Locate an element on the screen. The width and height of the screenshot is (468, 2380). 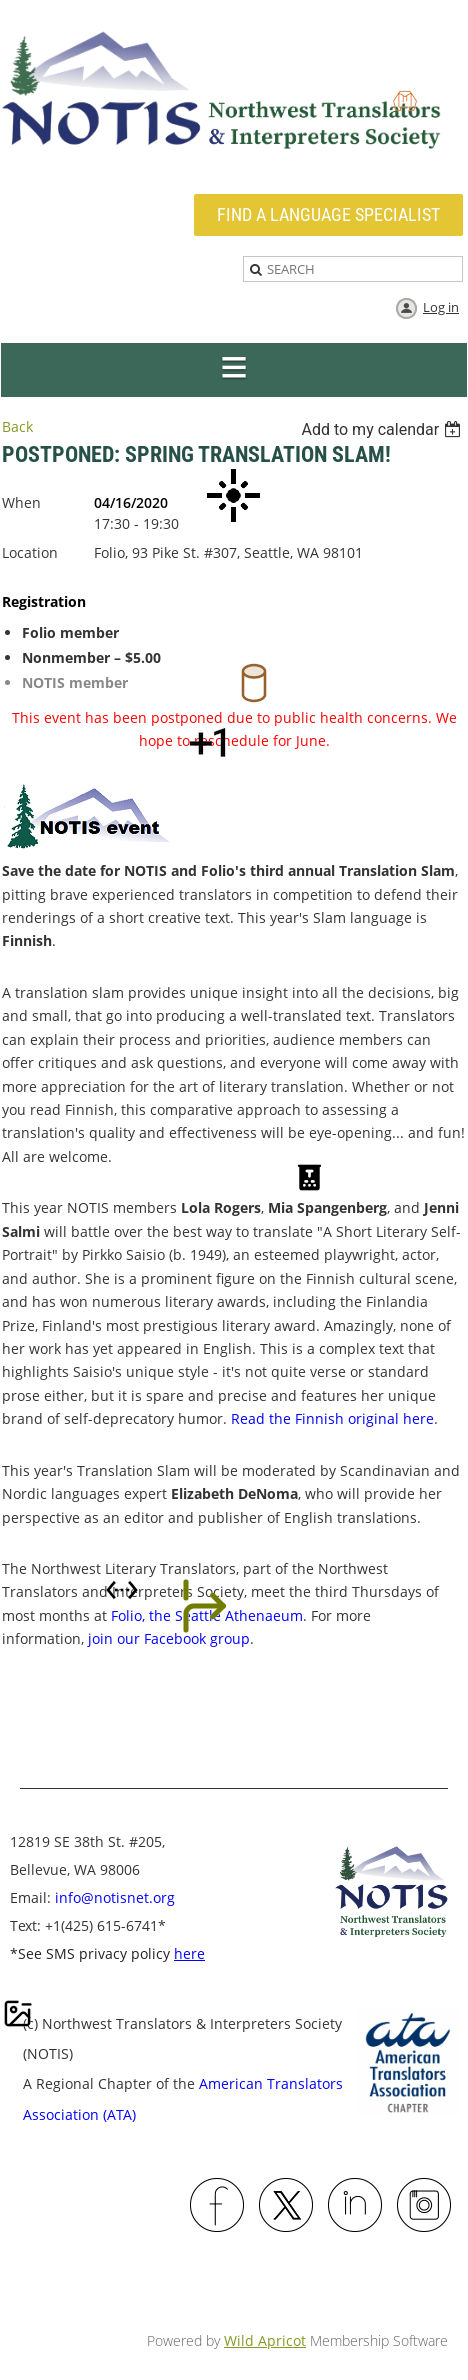
add a lens flare effect to an image is located at coordinates (233, 495).